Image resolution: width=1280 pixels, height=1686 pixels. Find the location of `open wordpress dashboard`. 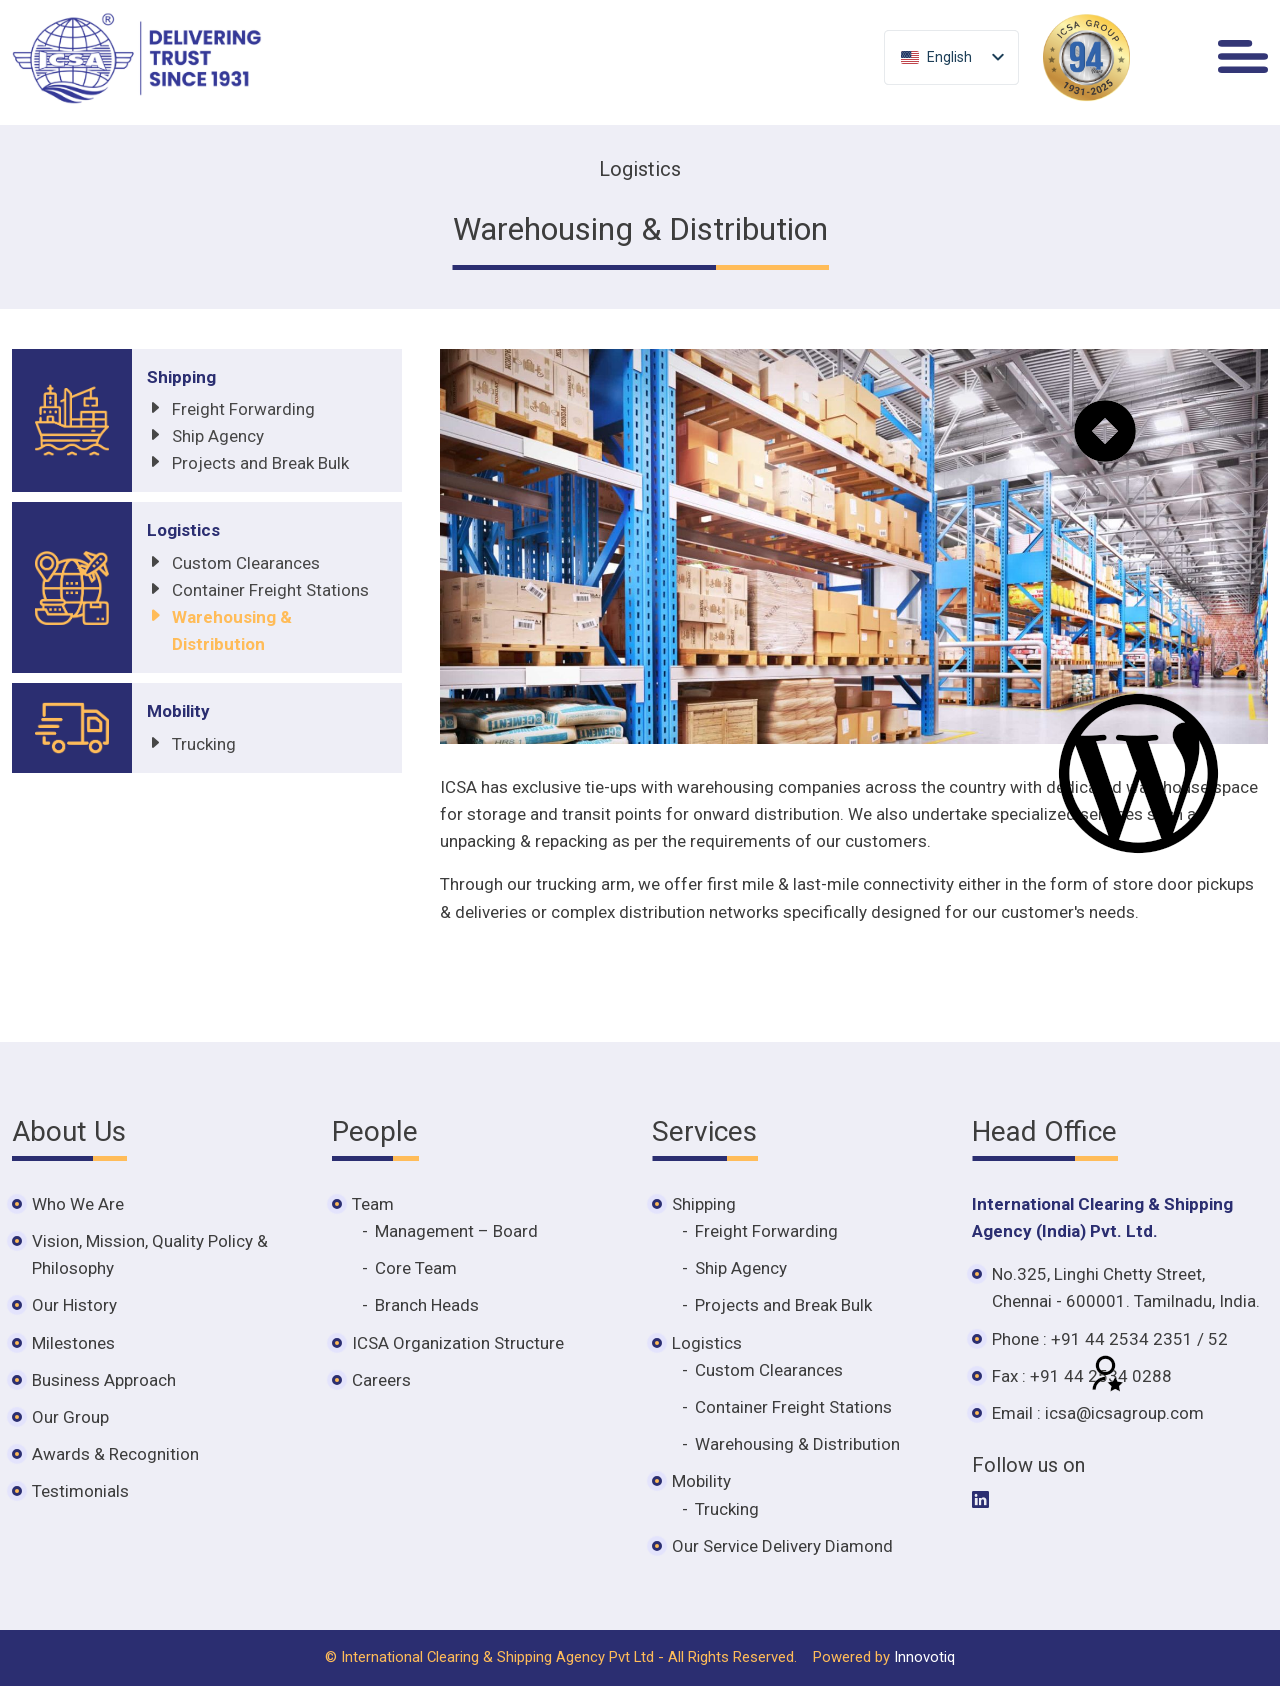

open wordpress dashboard is located at coordinates (1138, 773).